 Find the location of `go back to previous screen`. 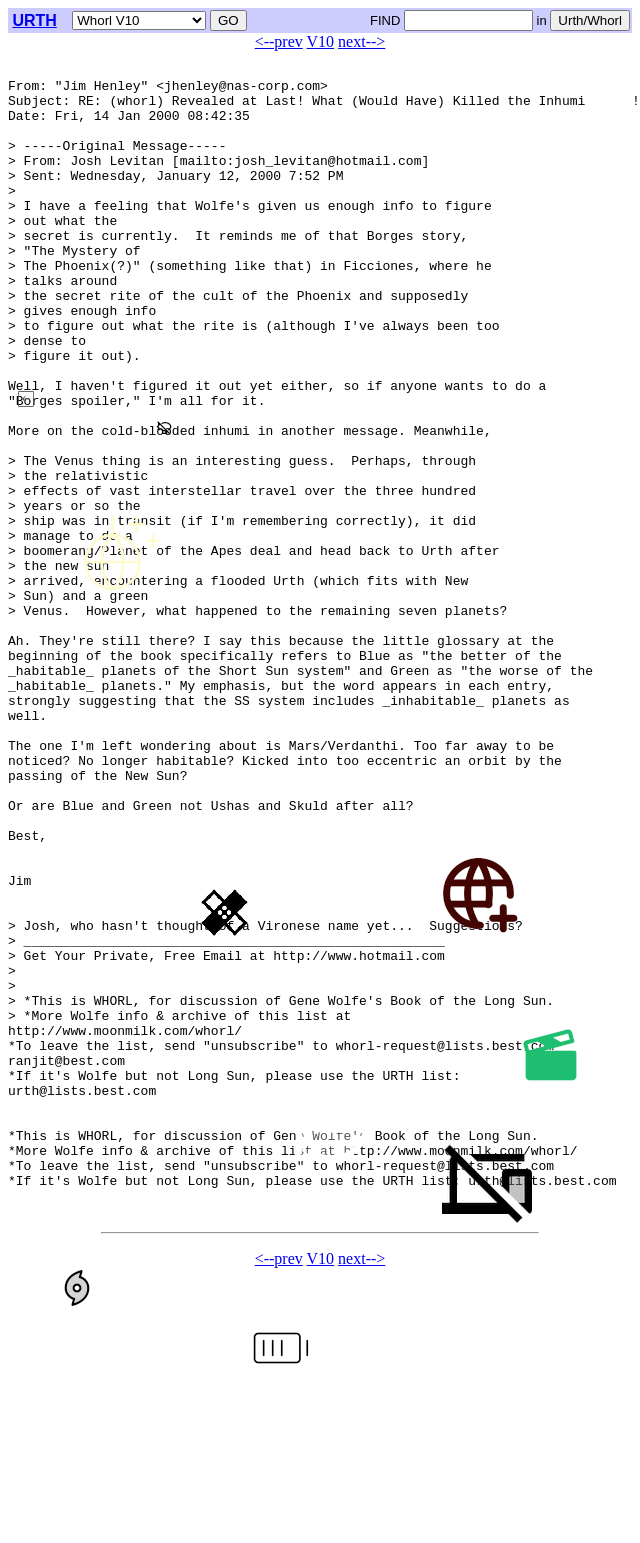

go back to previous screen is located at coordinates (26, 399).